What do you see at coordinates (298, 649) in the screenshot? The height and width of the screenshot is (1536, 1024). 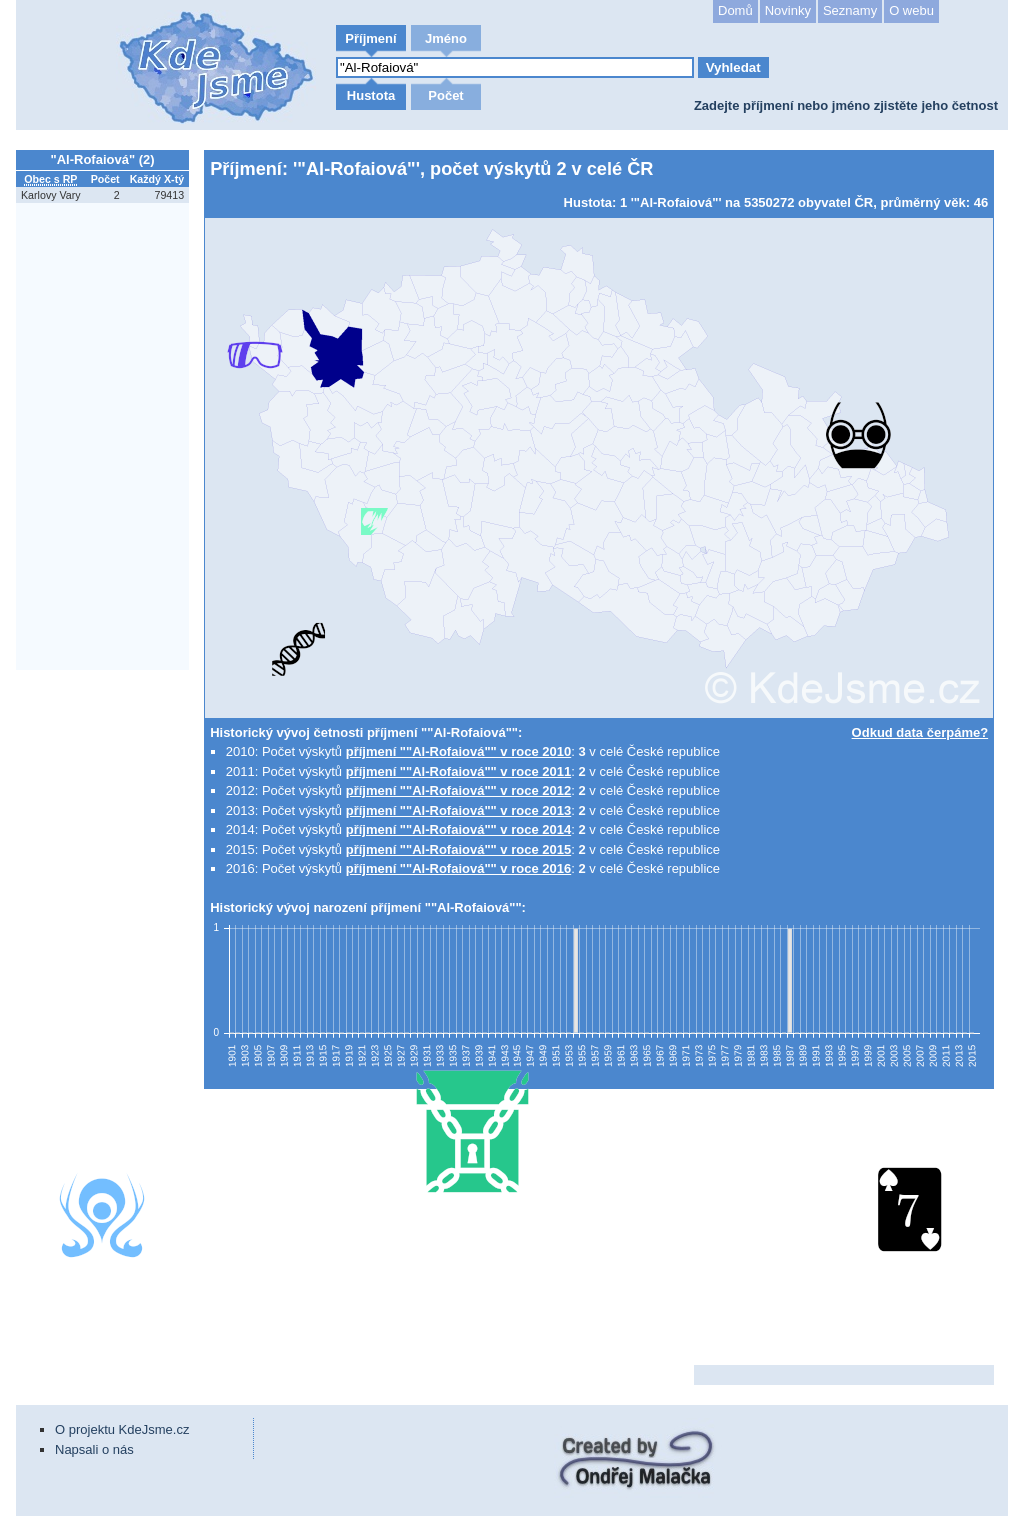 I see `access genetic or DNA-related information` at bounding box center [298, 649].